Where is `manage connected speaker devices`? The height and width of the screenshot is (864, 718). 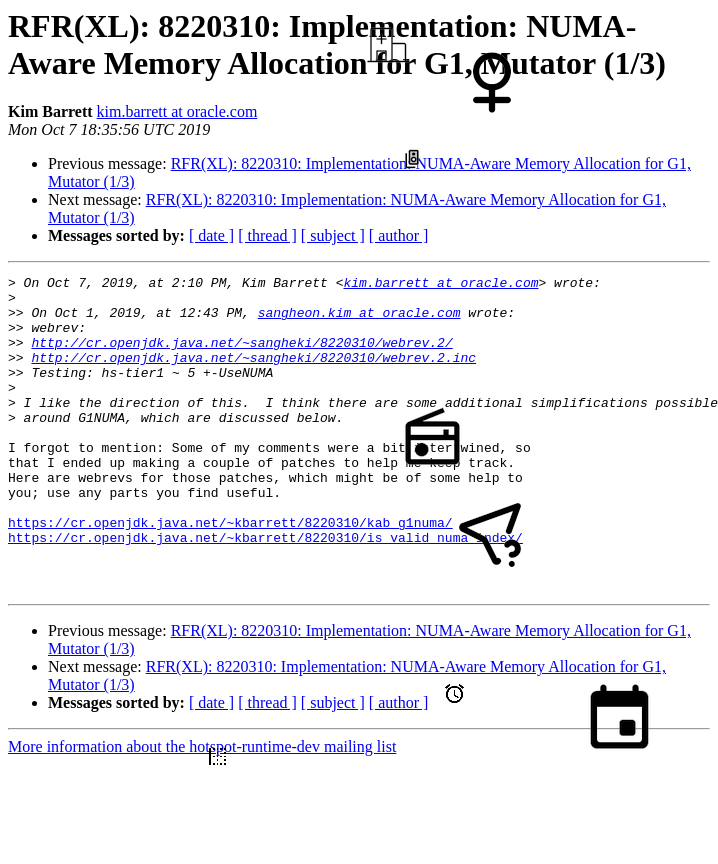
manage connected speaker devices is located at coordinates (412, 159).